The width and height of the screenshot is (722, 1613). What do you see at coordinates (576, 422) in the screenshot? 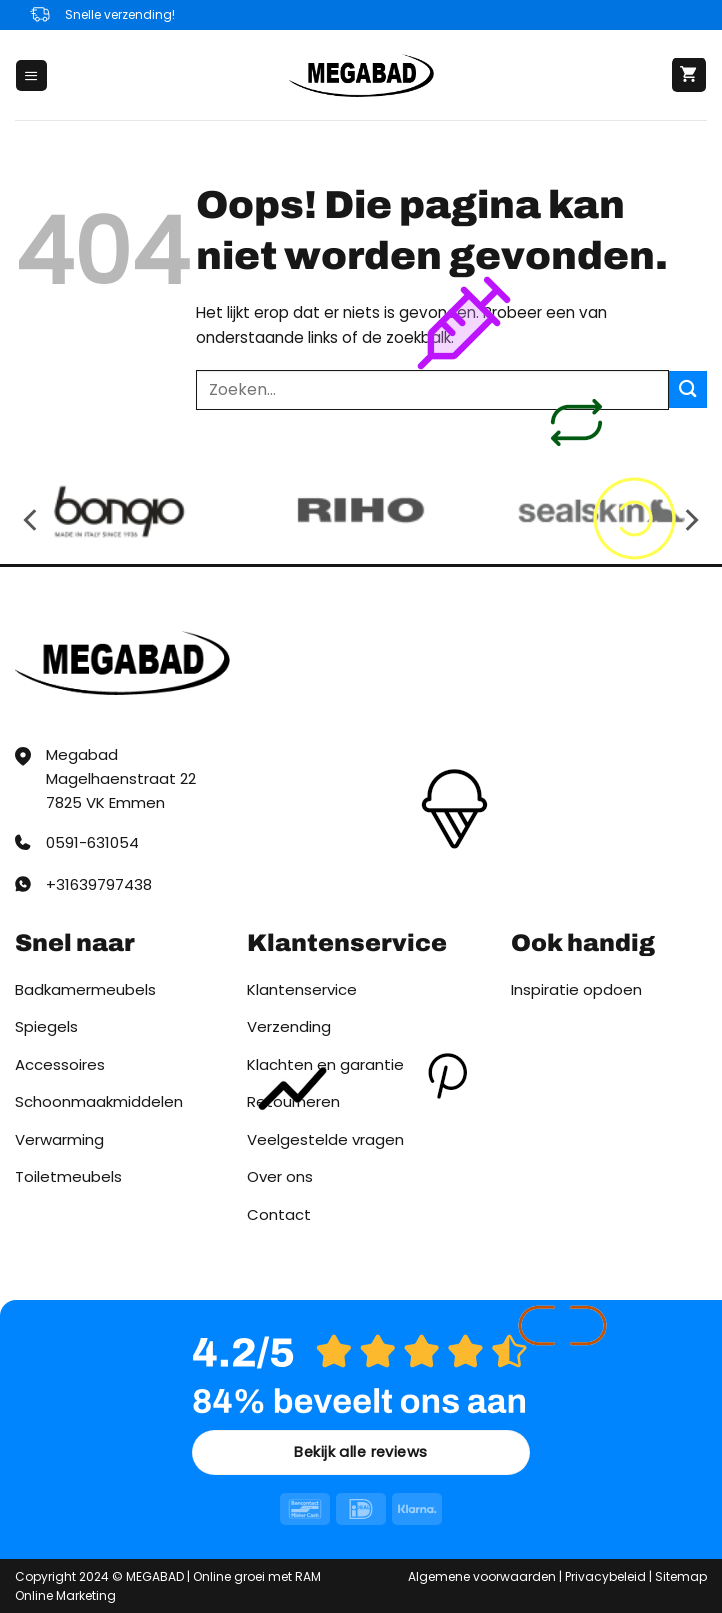
I see `enable repeat mode for media playback` at bounding box center [576, 422].